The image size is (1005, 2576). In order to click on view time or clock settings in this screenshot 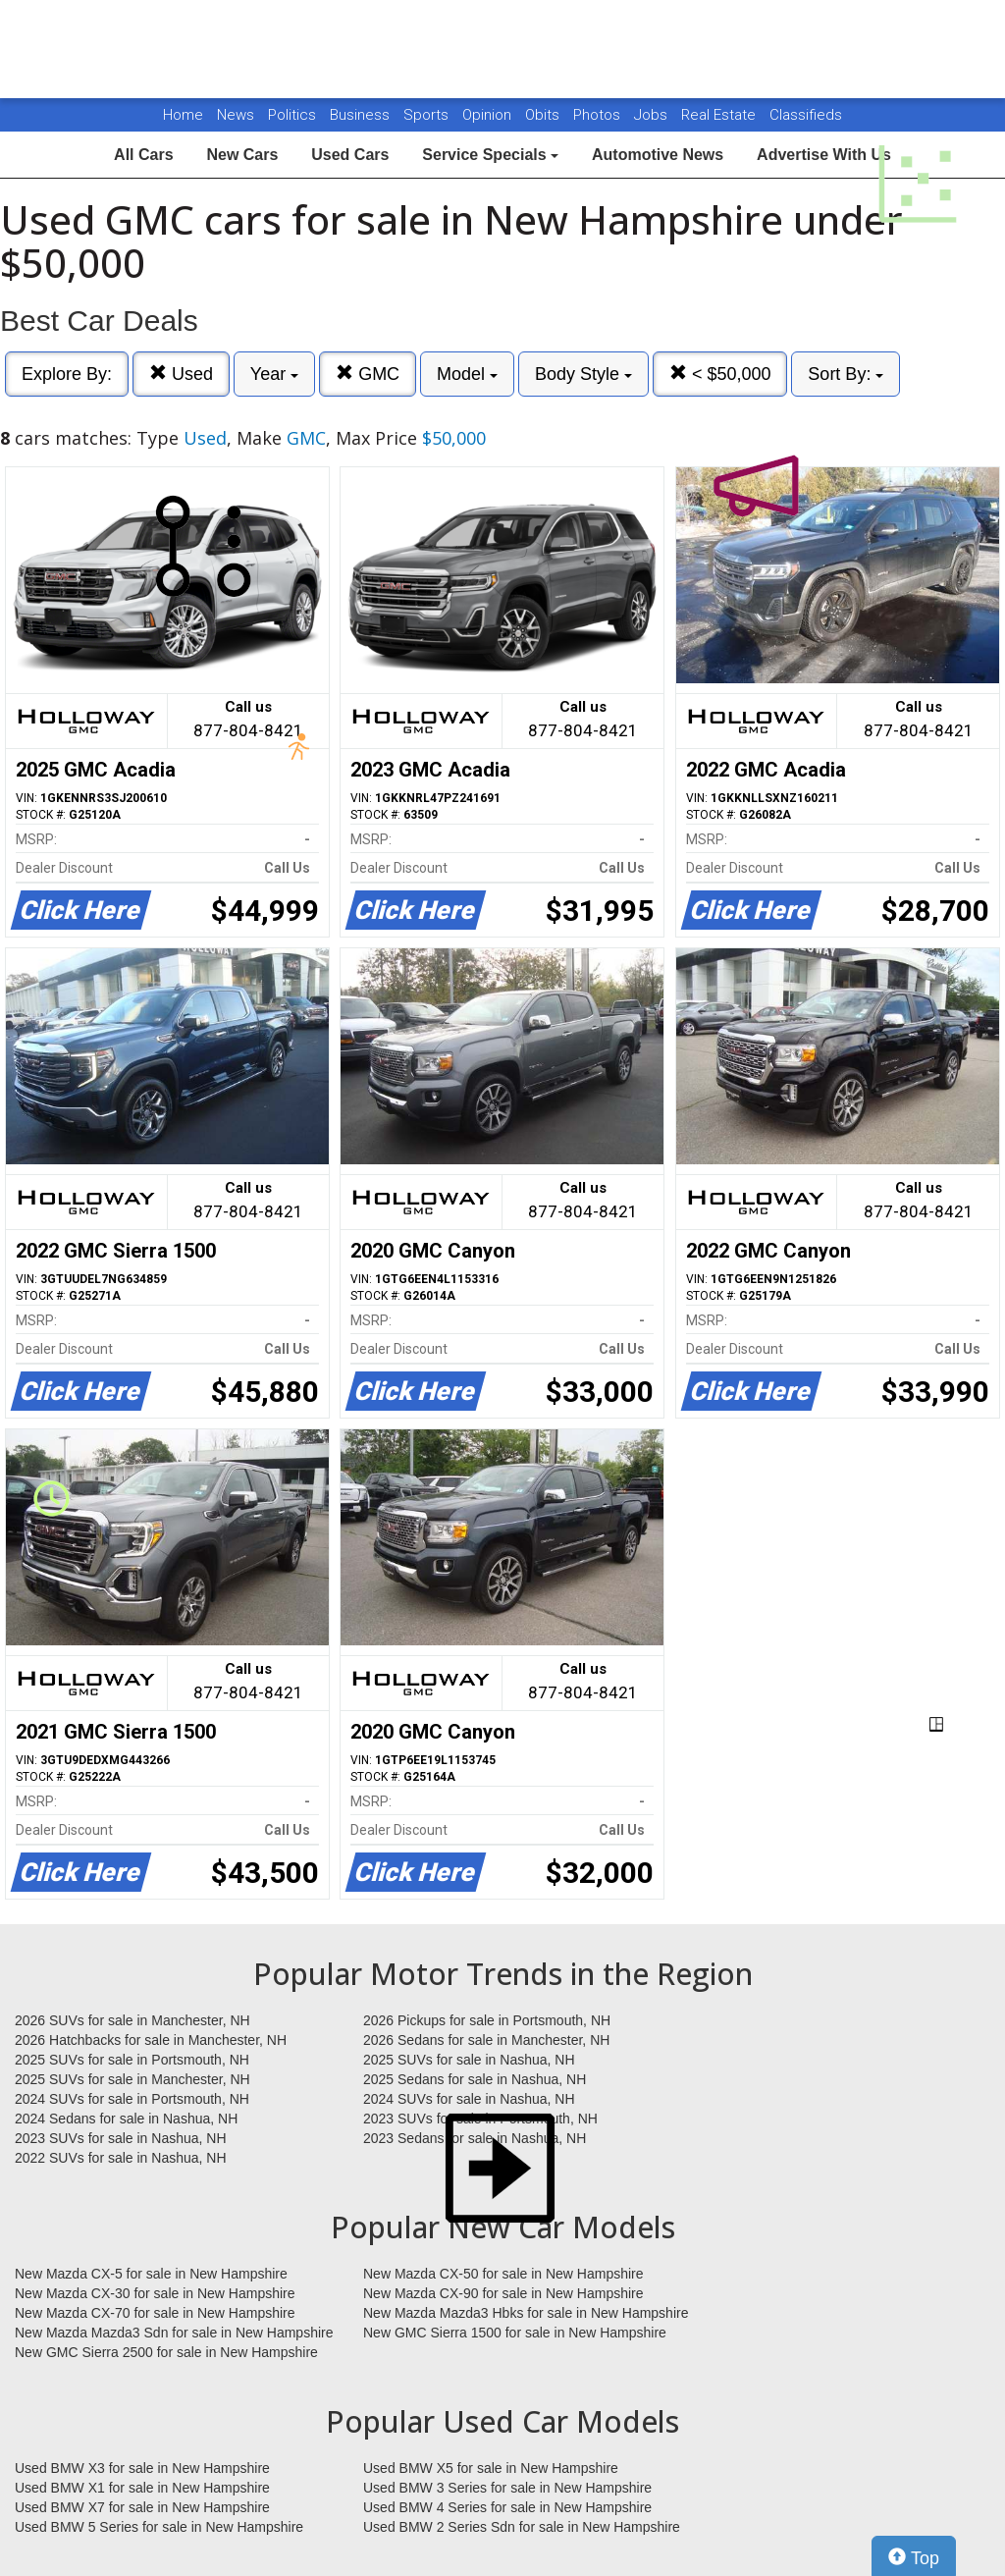, I will do `click(51, 1498)`.